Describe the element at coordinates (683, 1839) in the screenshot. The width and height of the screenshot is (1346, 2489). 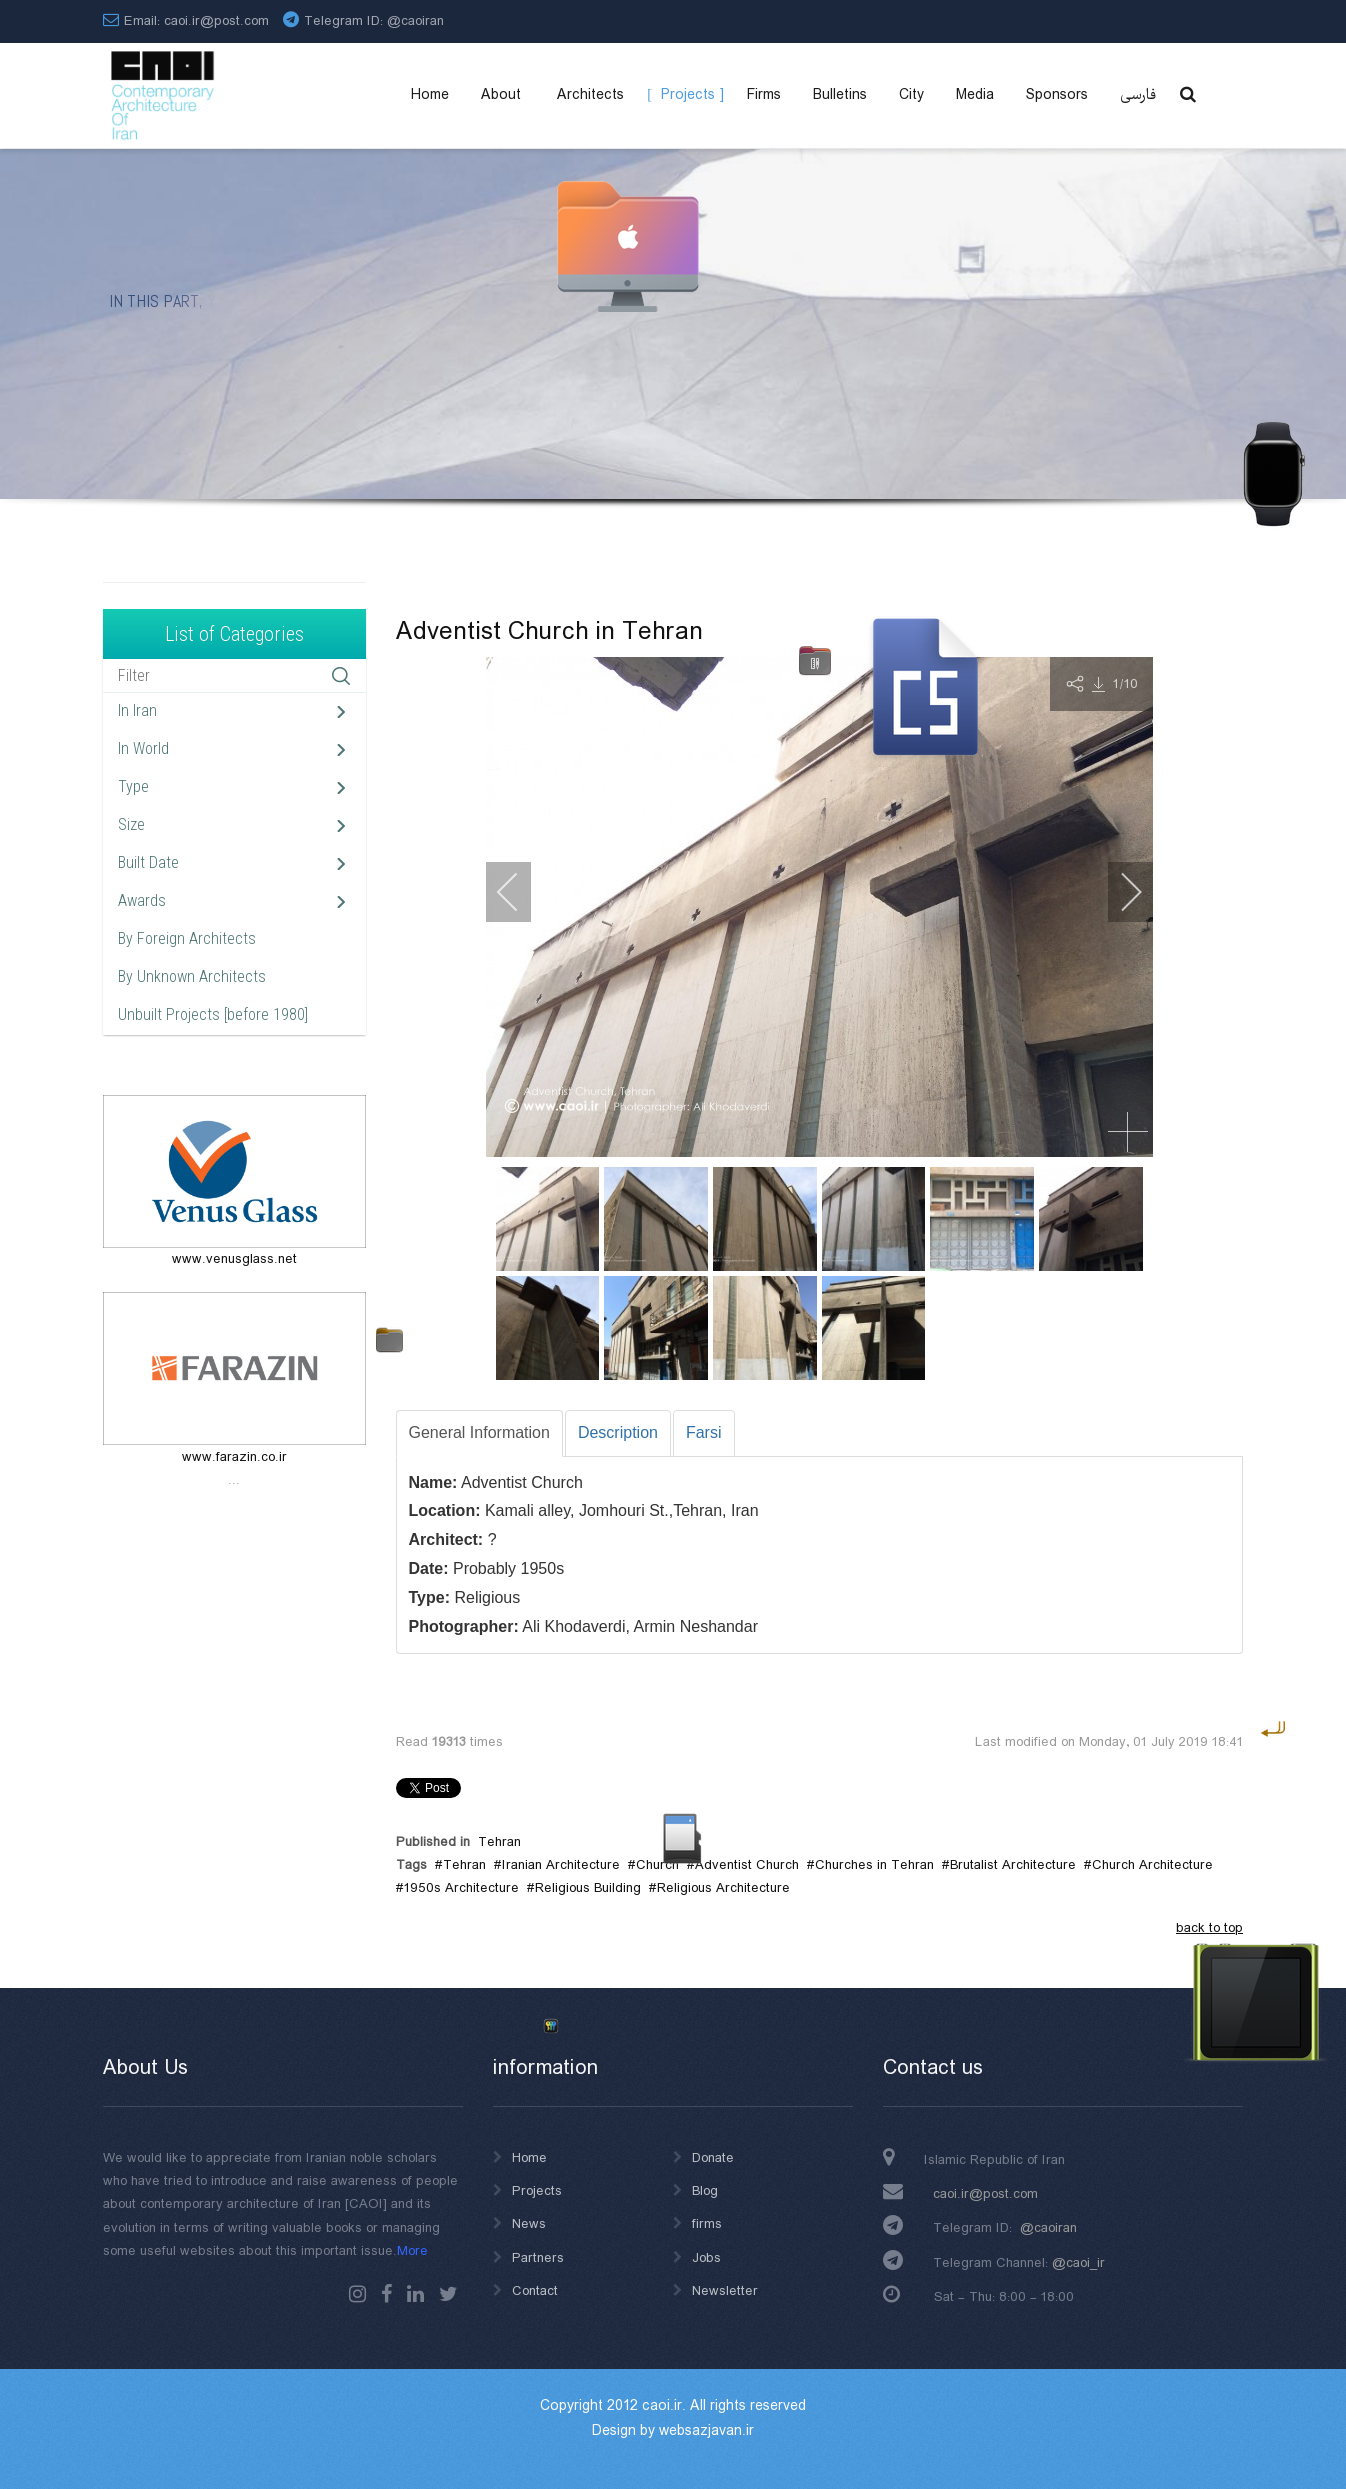
I see `microSD or TransFlash memory card storage device` at that location.